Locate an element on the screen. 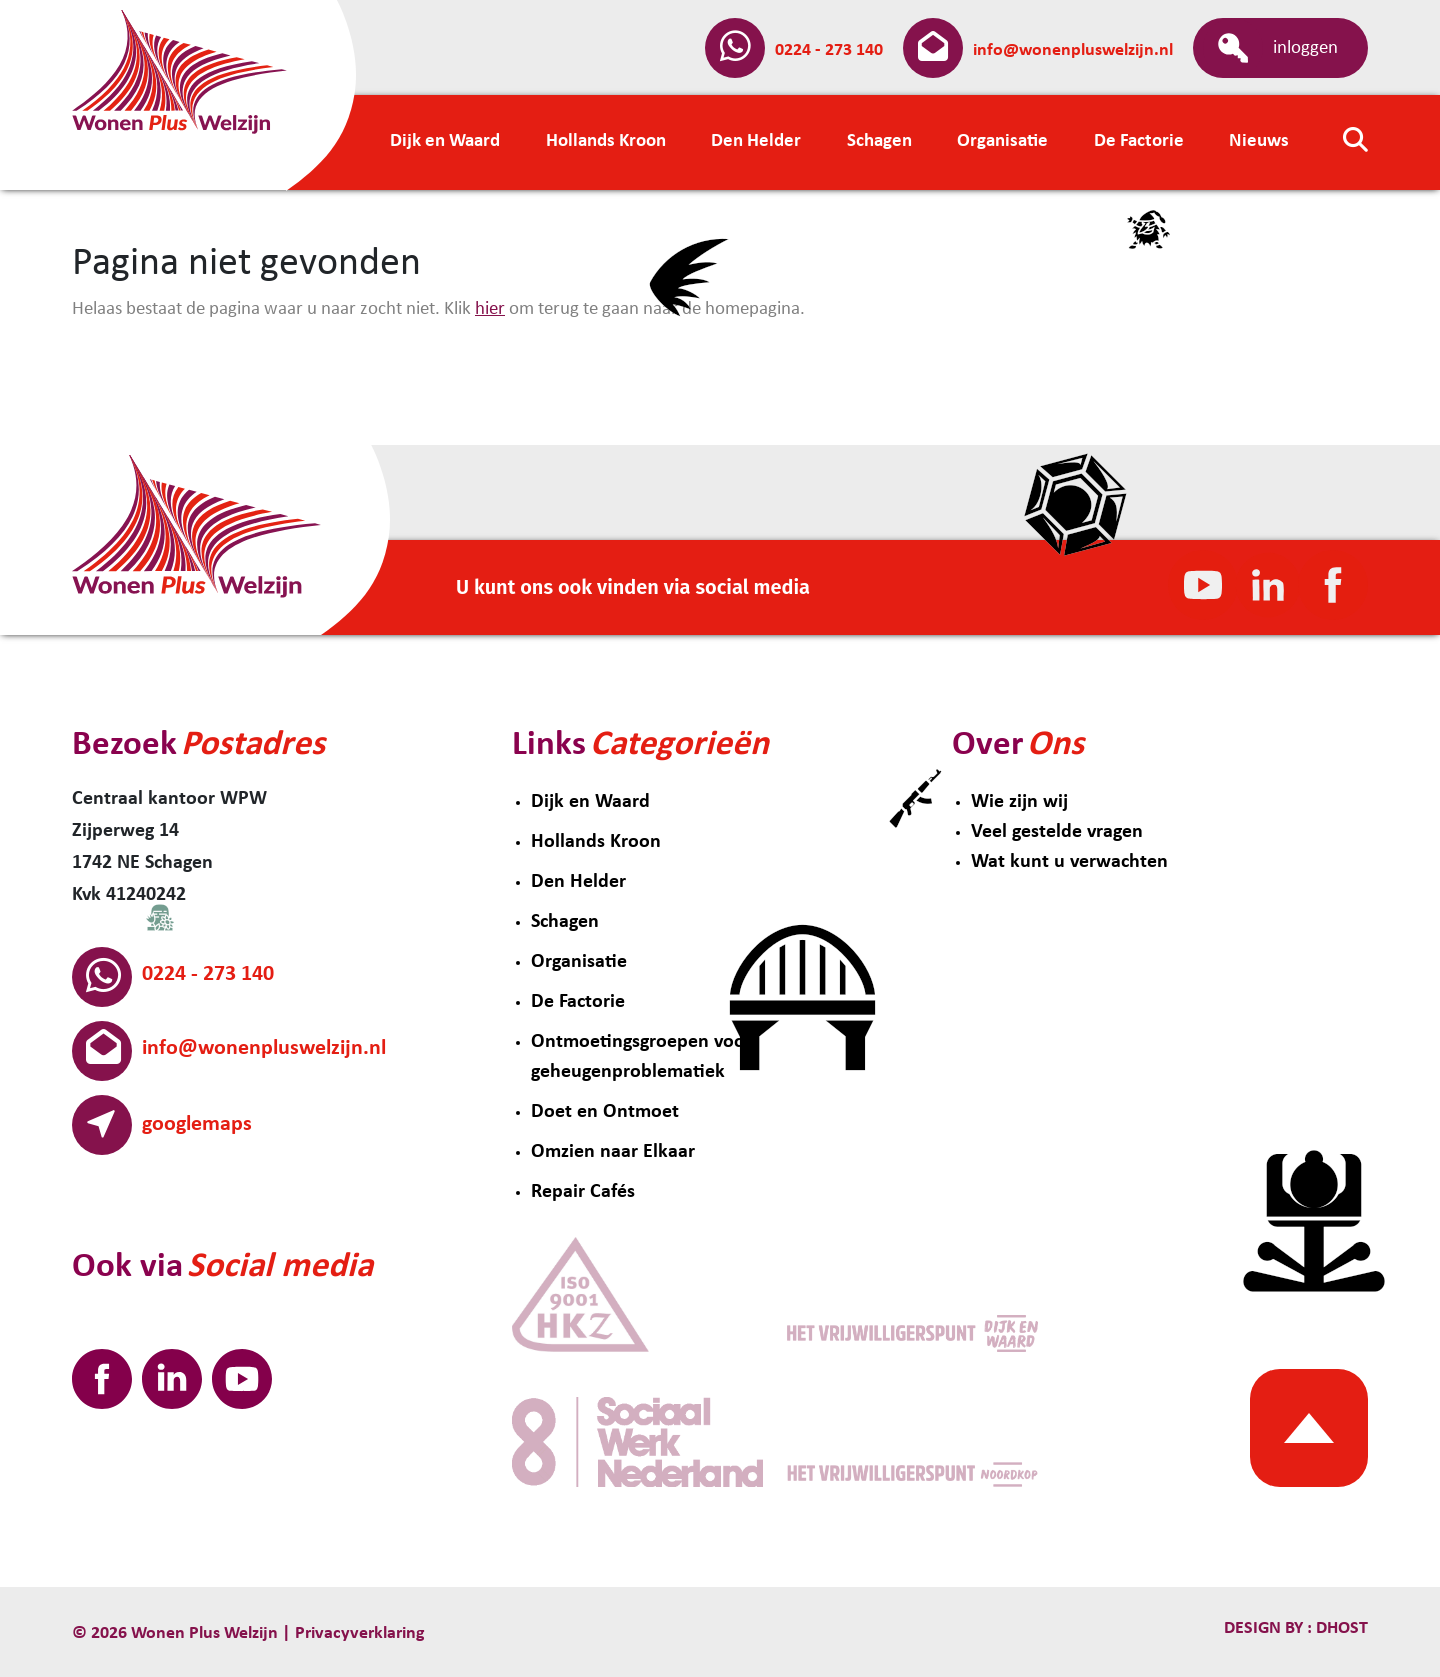  access meditation or mindfulness features is located at coordinates (1314, 1221).